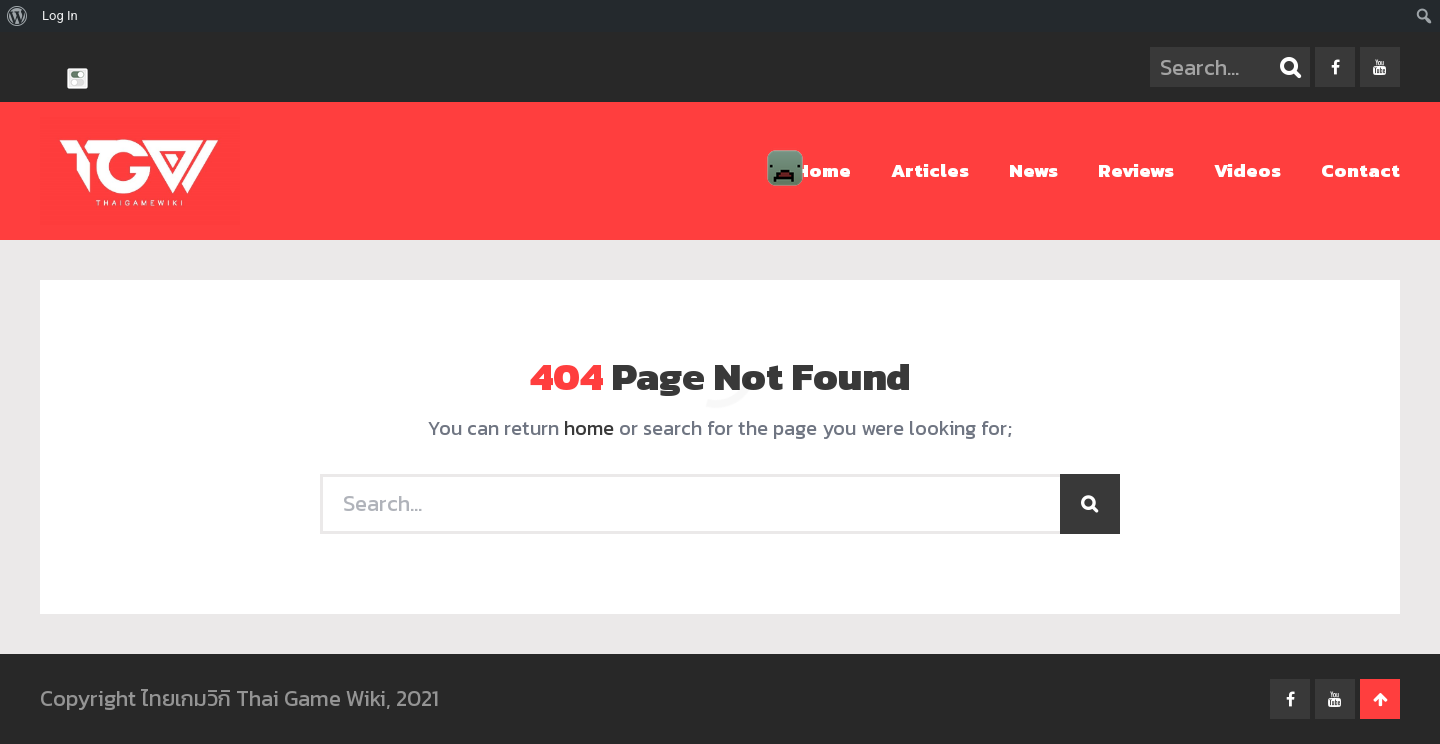 The height and width of the screenshot is (744, 1440). I want to click on launch unturned game, so click(785, 168).